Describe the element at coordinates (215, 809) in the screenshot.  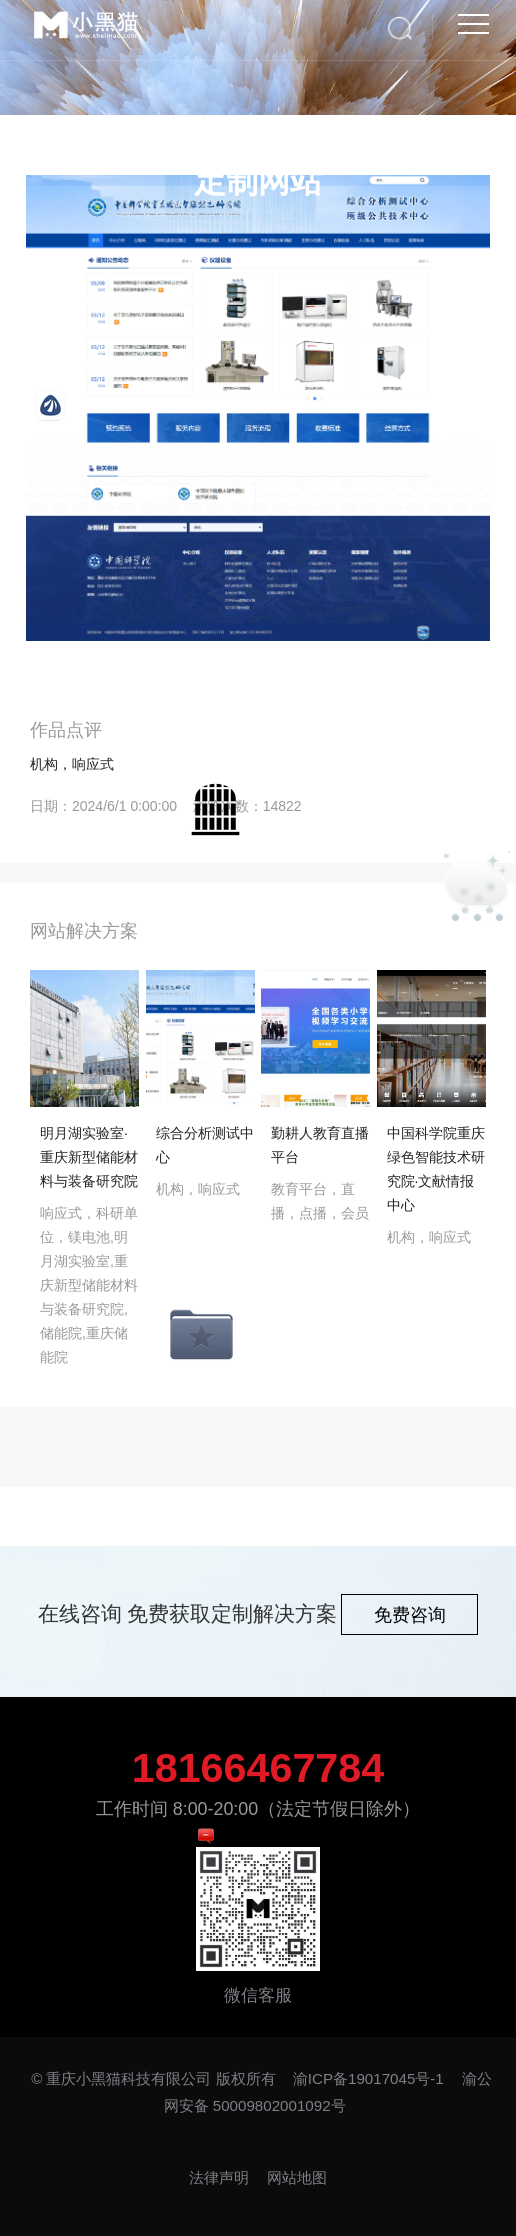
I see `indicates a jail or prison location` at that location.